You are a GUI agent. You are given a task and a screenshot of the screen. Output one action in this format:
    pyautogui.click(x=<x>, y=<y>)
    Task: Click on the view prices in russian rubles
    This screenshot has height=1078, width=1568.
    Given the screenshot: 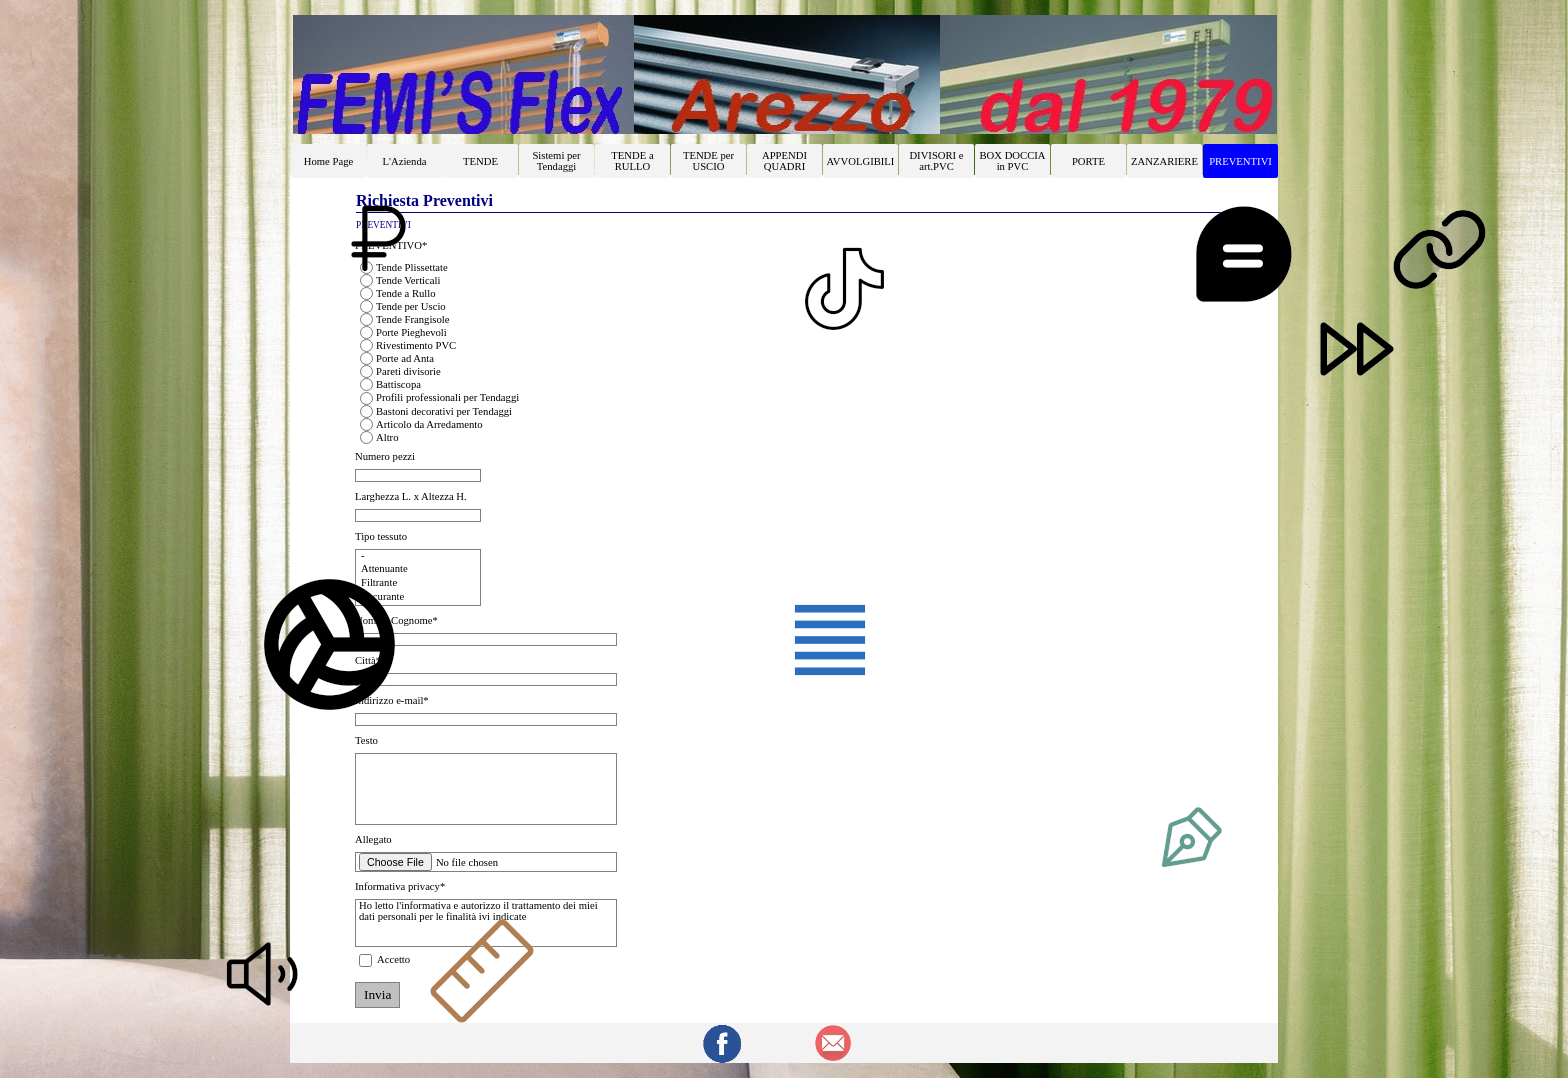 What is the action you would take?
    pyautogui.click(x=378, y=238)
    